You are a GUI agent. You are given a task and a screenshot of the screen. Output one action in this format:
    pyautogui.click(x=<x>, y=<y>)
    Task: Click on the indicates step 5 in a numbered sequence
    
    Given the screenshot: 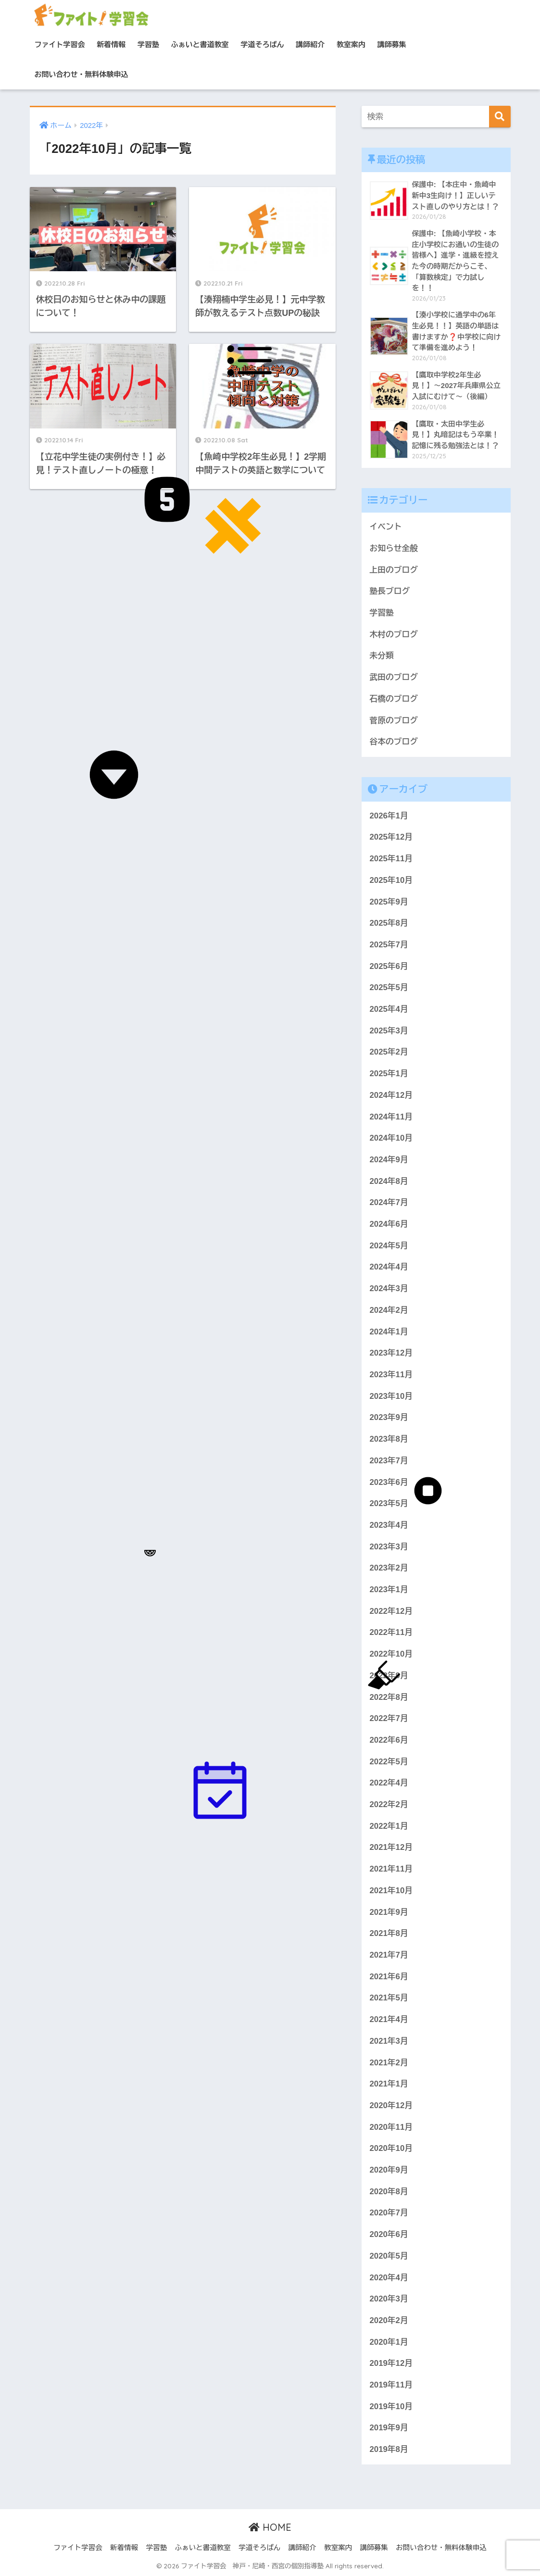 What is the action you would take?
    pyautogui.click(x=167, y=499)
    